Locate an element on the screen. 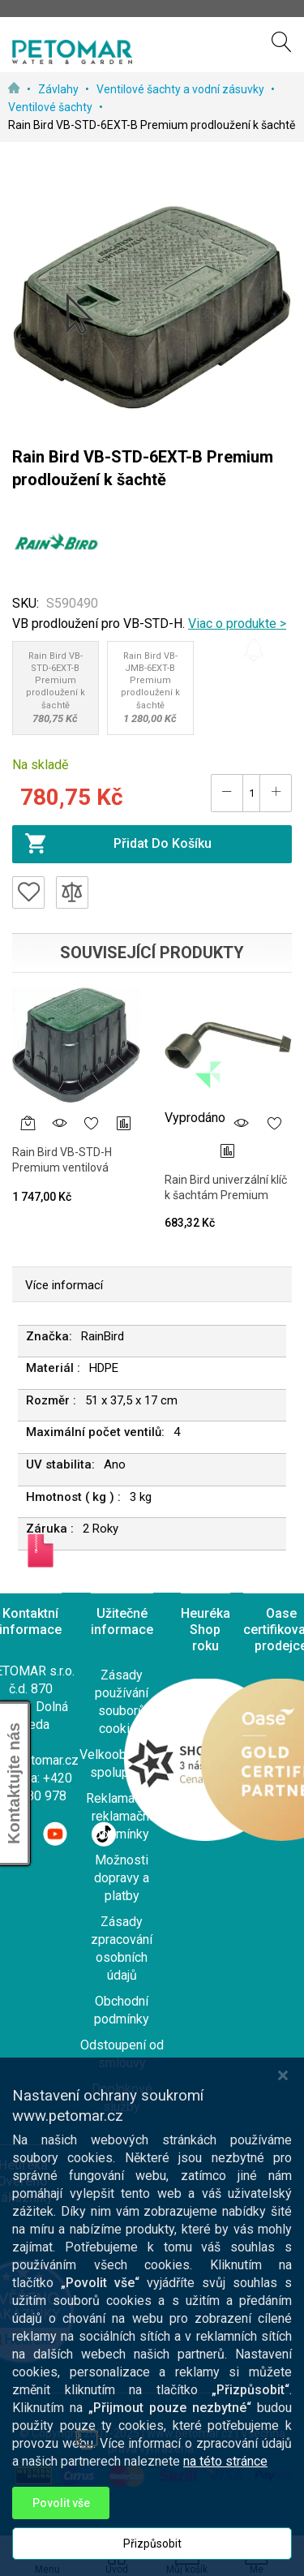 This screenshot has width=304, height=2576. cursor or pointer indicator is located at coordinates (80, 313).